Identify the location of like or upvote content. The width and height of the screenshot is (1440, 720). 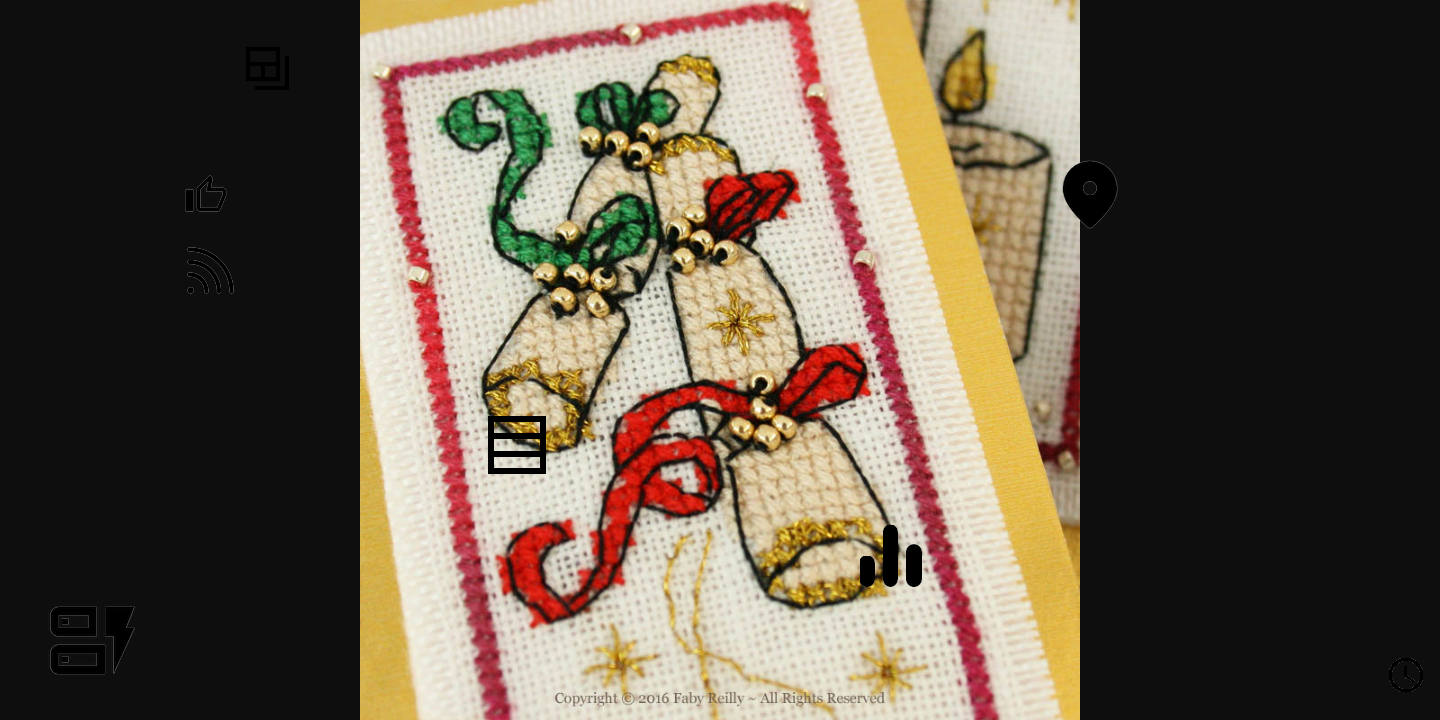
(206, 195).